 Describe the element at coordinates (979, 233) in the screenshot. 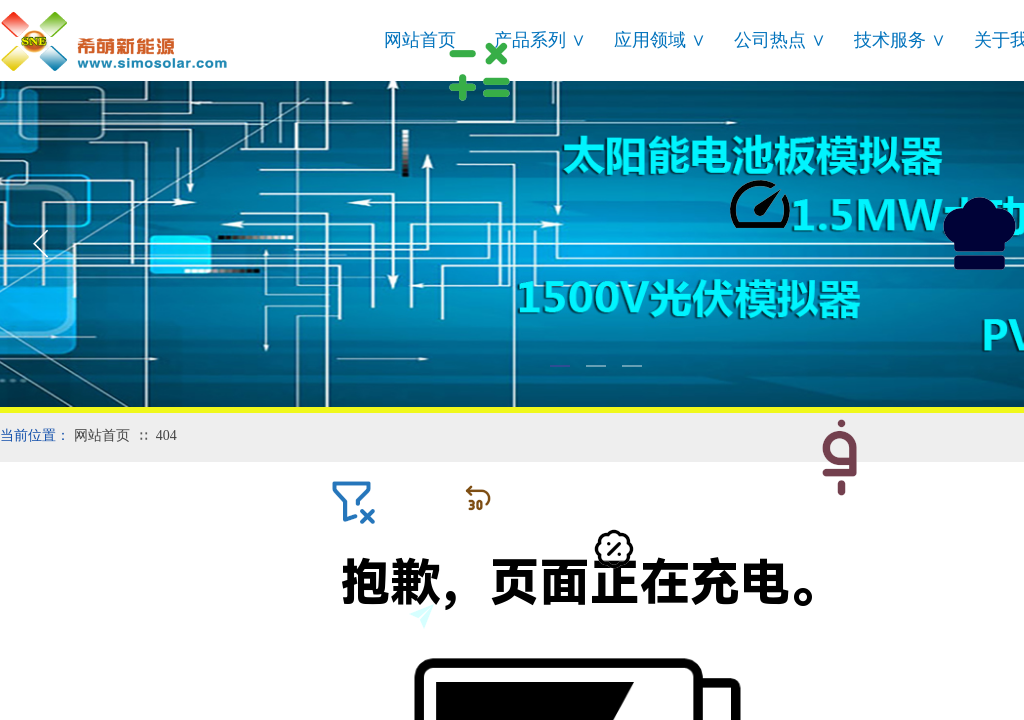

I see `browse recipes or cooking content` at that location.